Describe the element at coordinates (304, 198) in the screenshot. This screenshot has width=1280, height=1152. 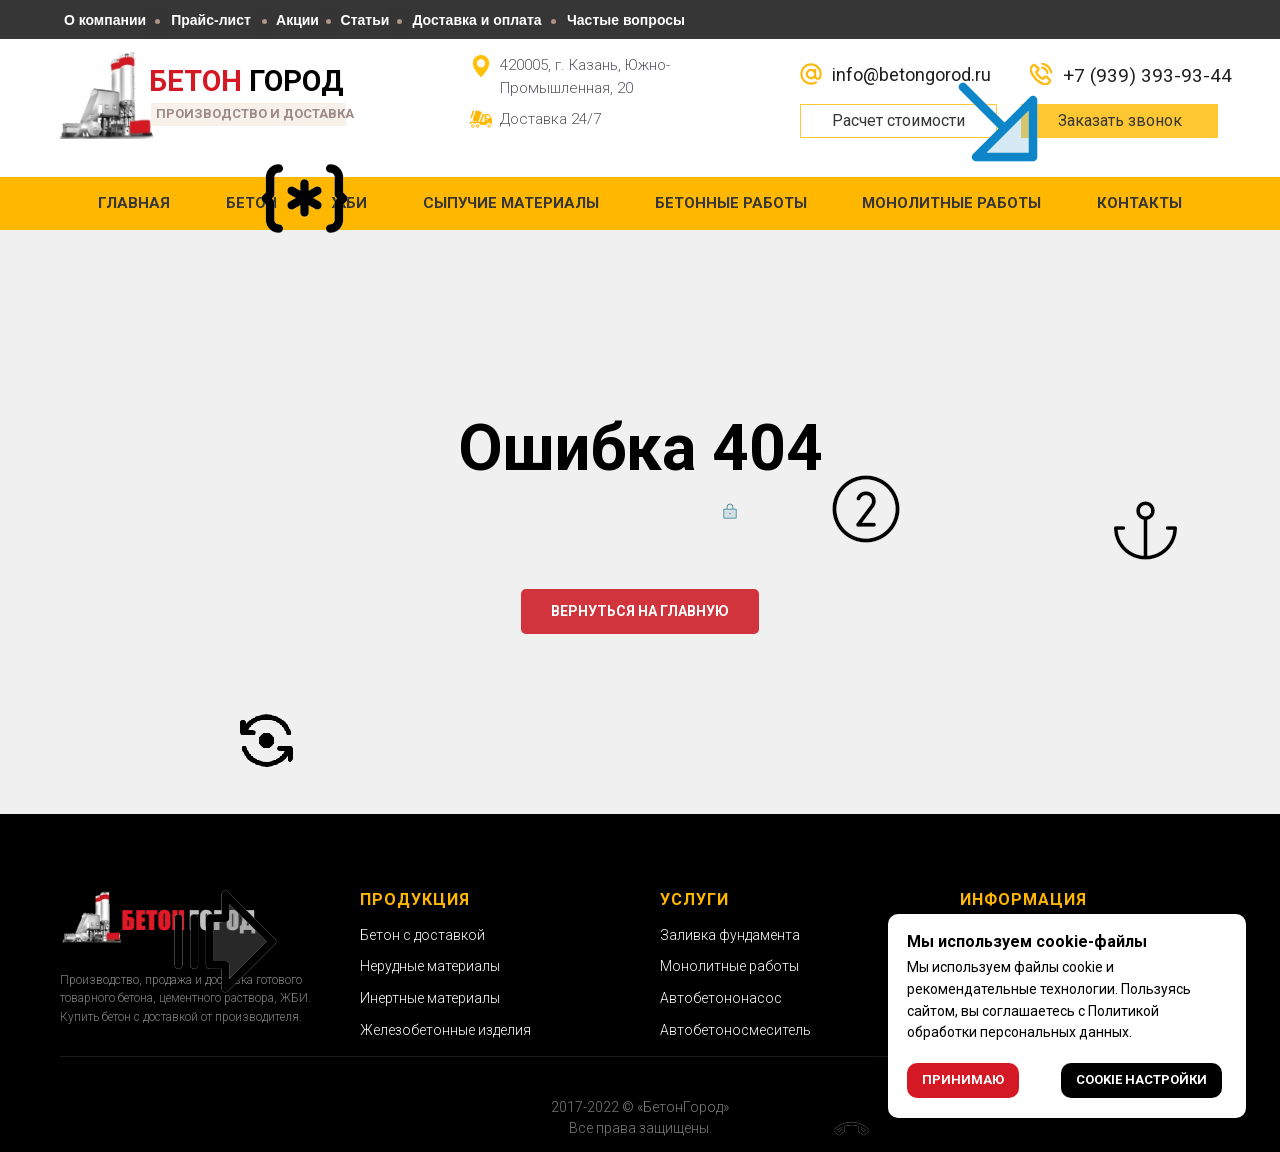
I see `insert a code snippet or variable placeholder` at that location.